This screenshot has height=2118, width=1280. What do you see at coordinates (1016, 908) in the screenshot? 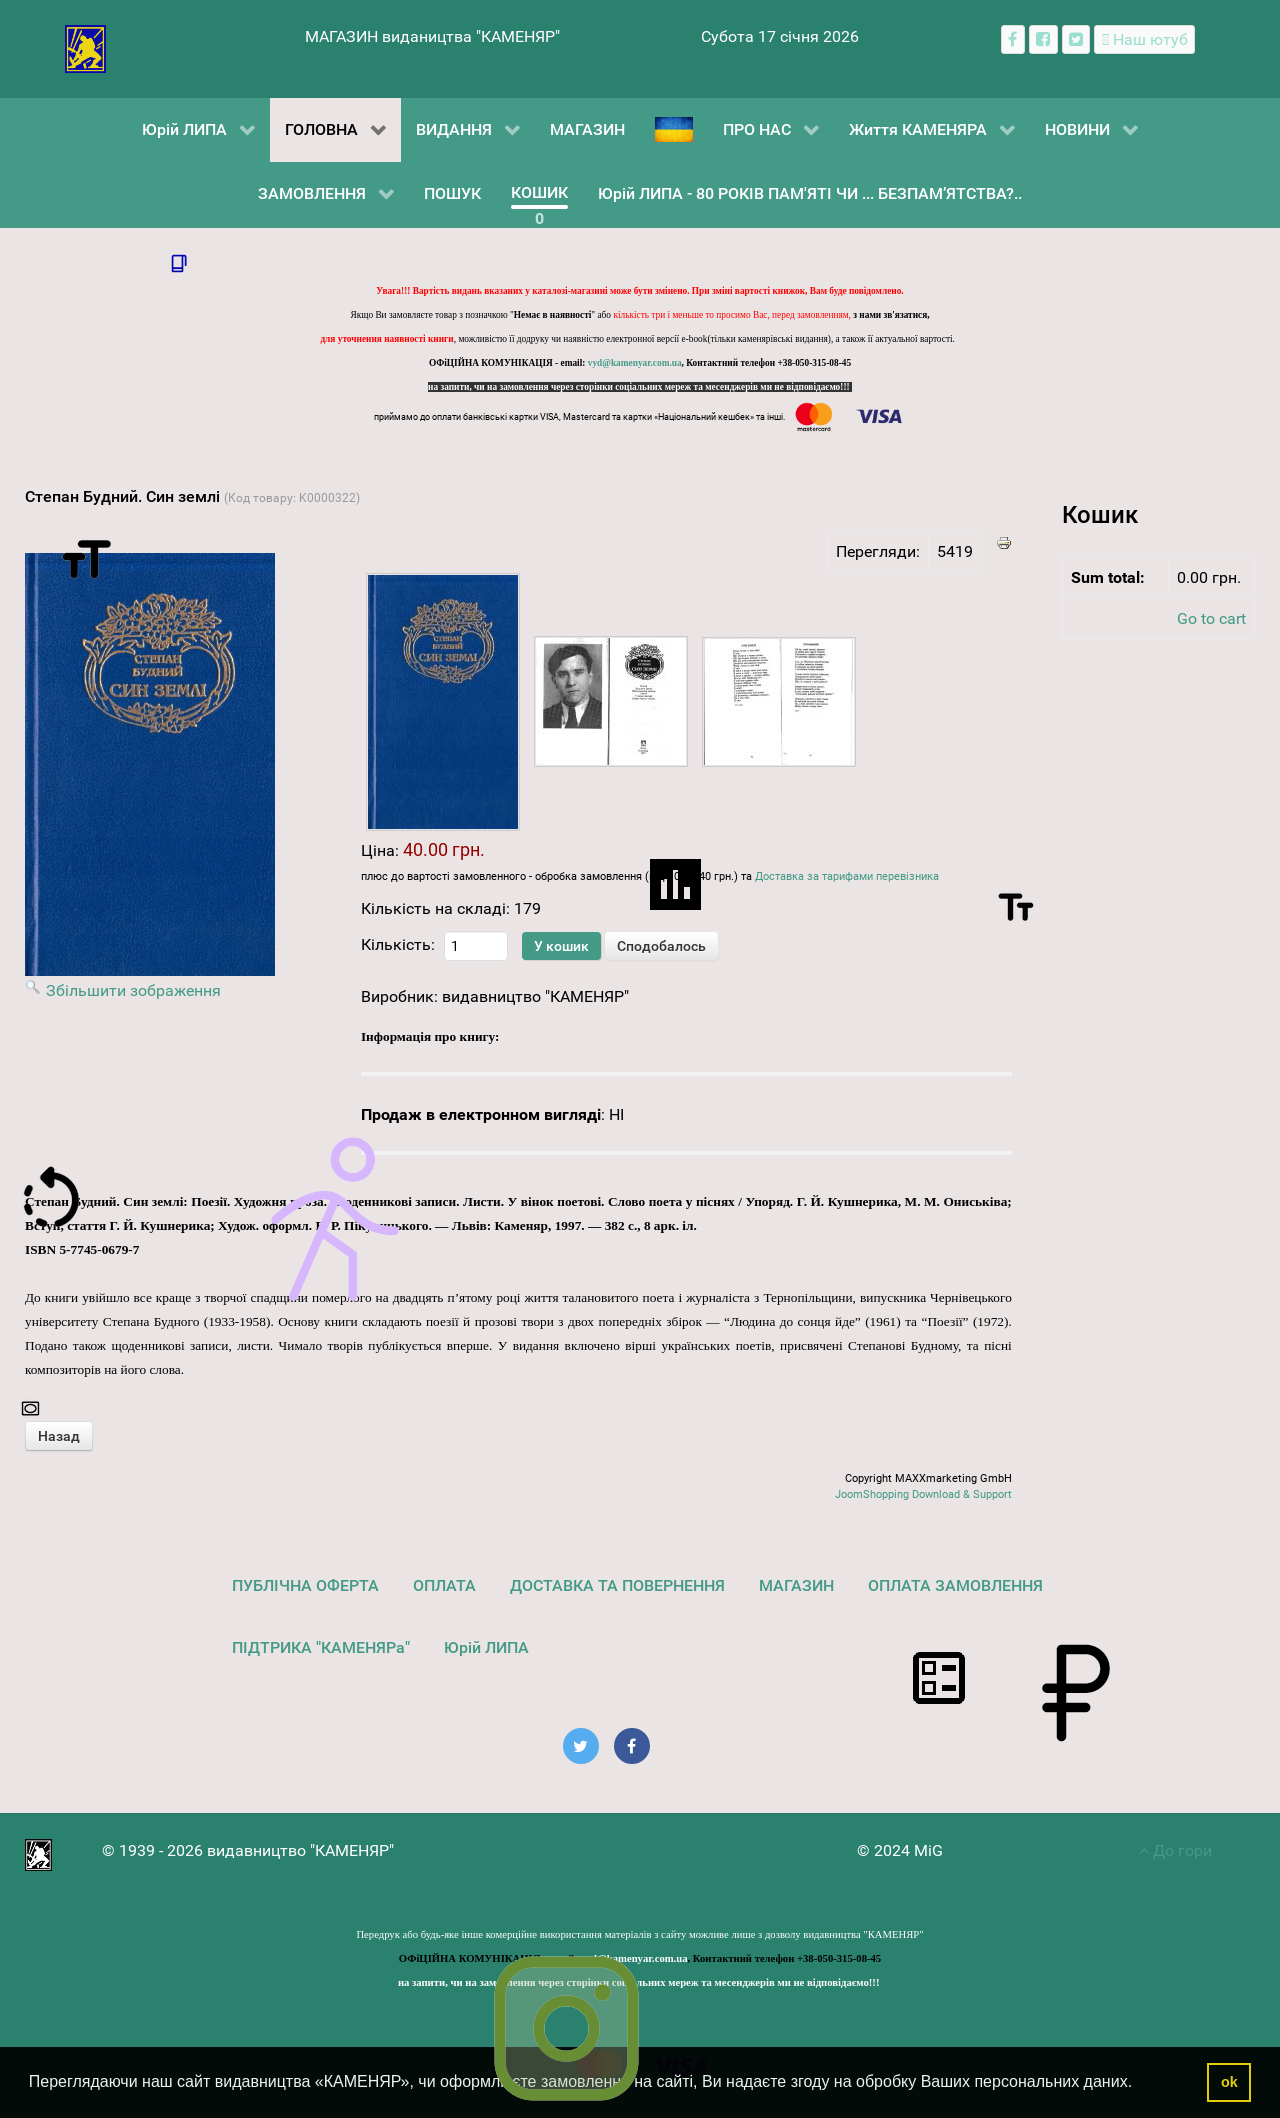
I see `adjust text formatting options` at bounding box center [1016, 908].